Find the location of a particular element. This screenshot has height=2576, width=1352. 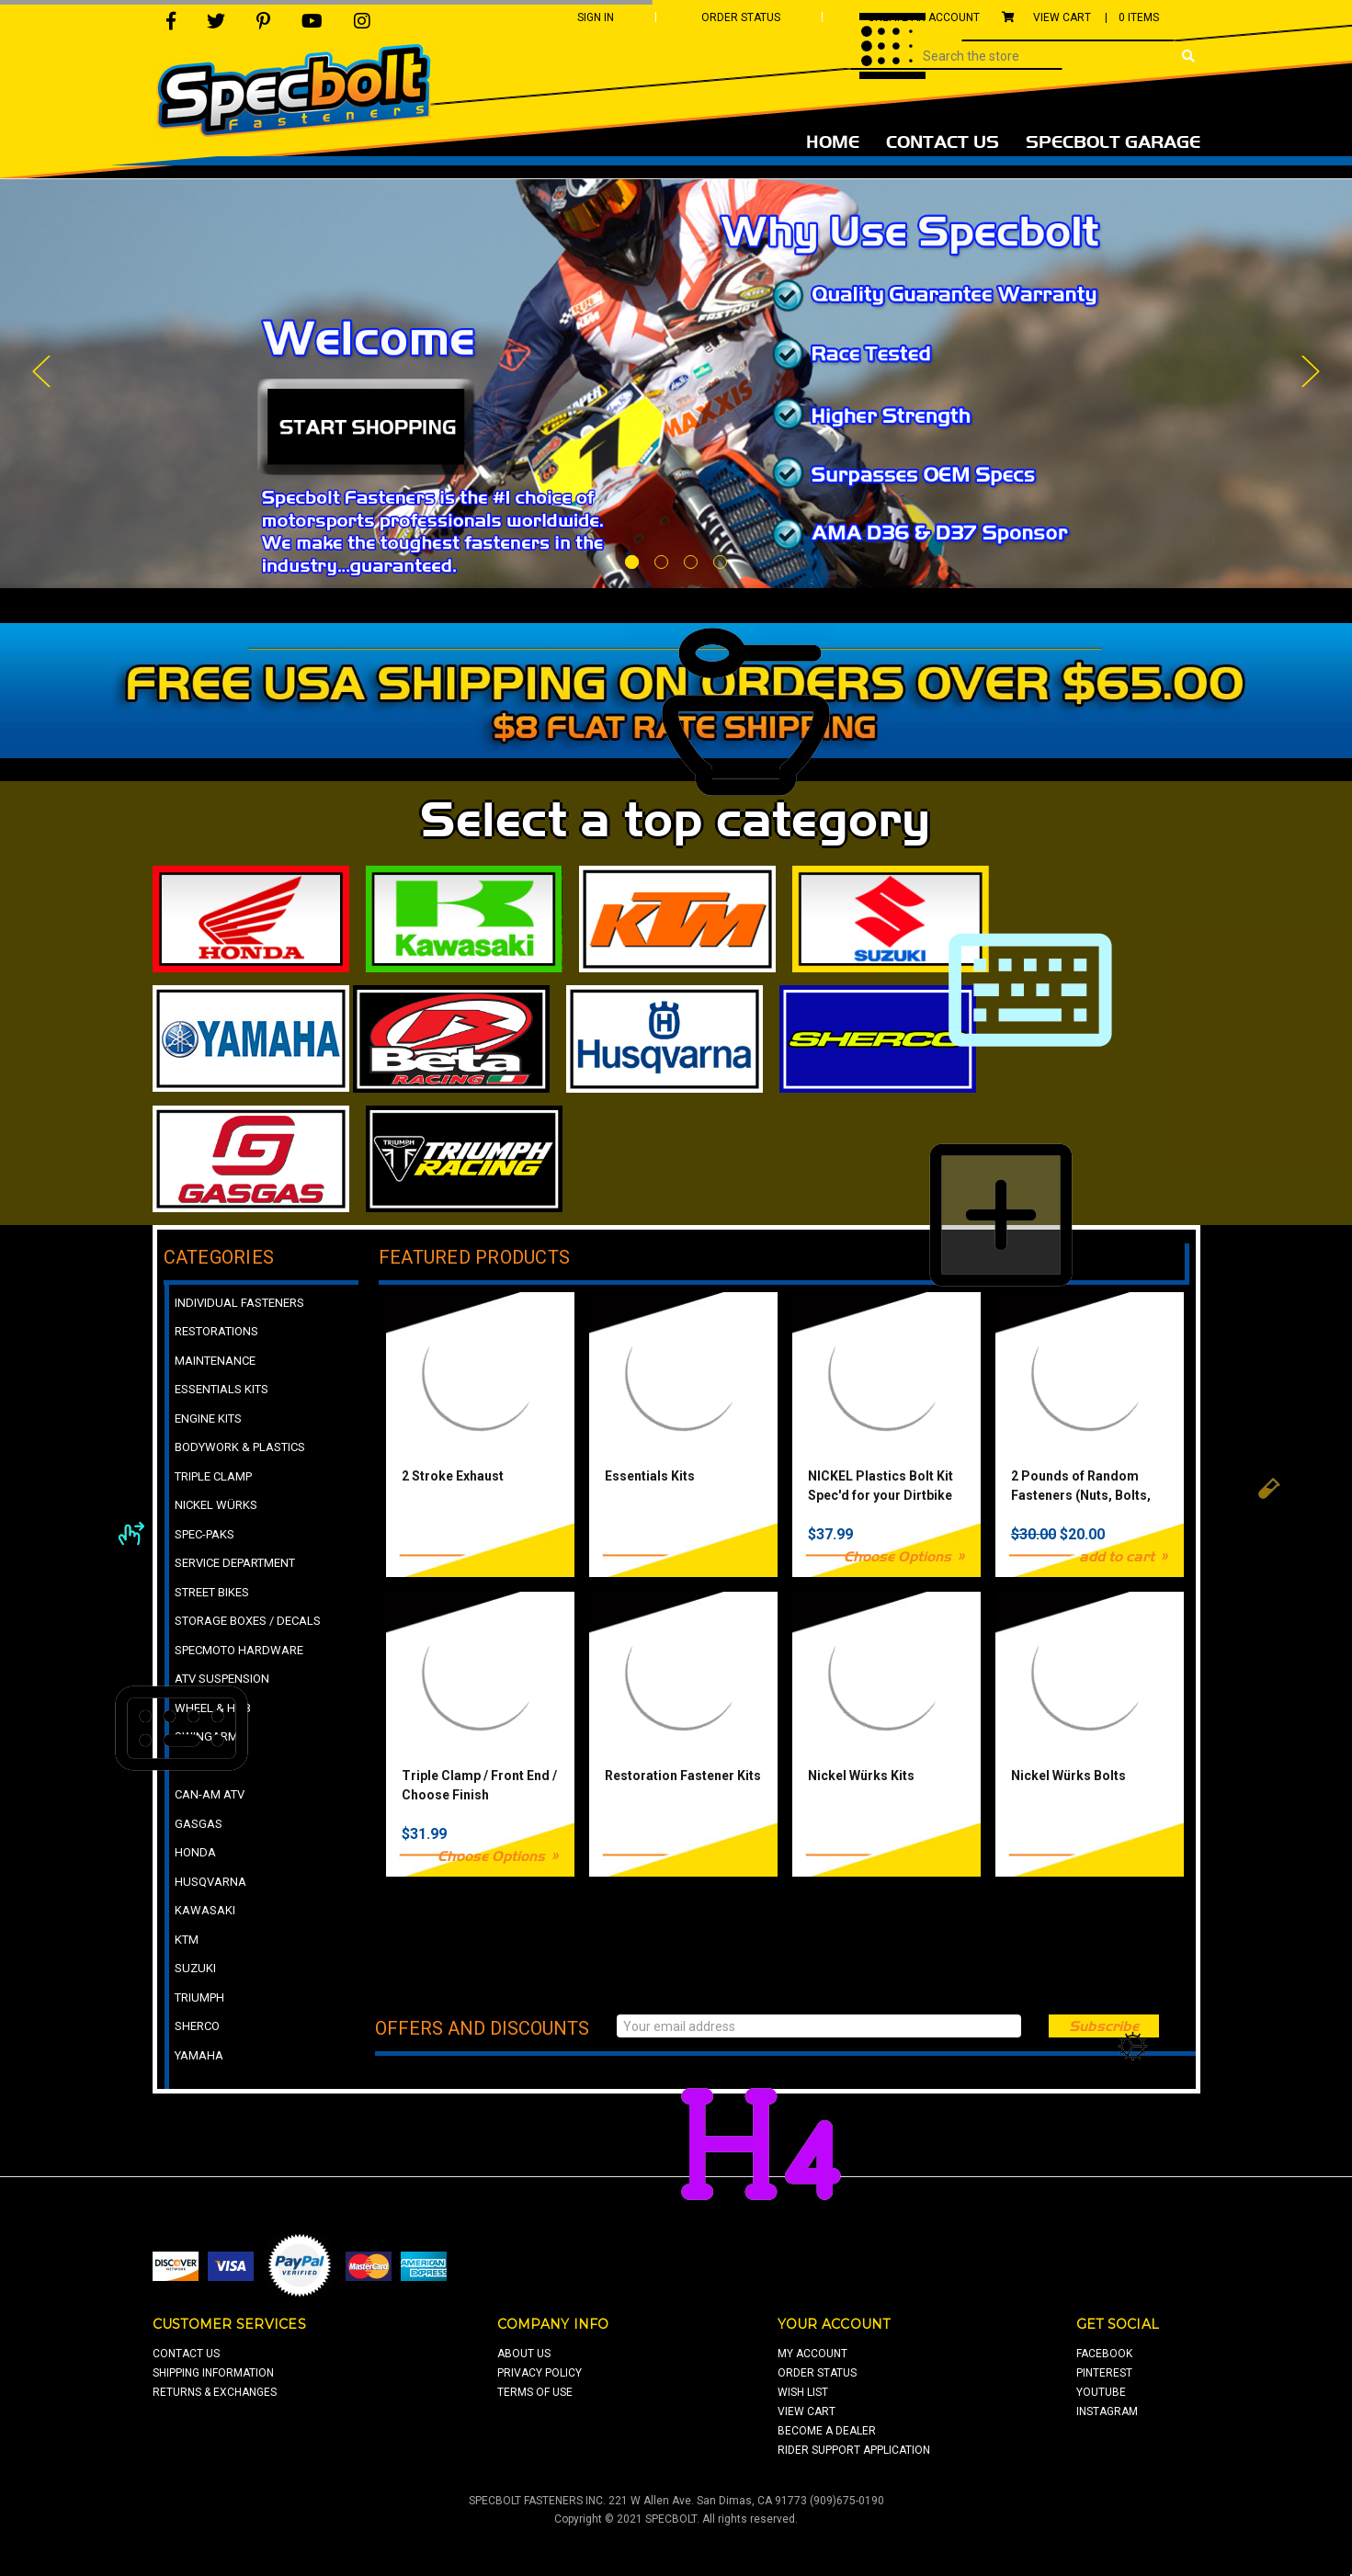

swipe right to continue or advance is located at coordinates (130, 1534).